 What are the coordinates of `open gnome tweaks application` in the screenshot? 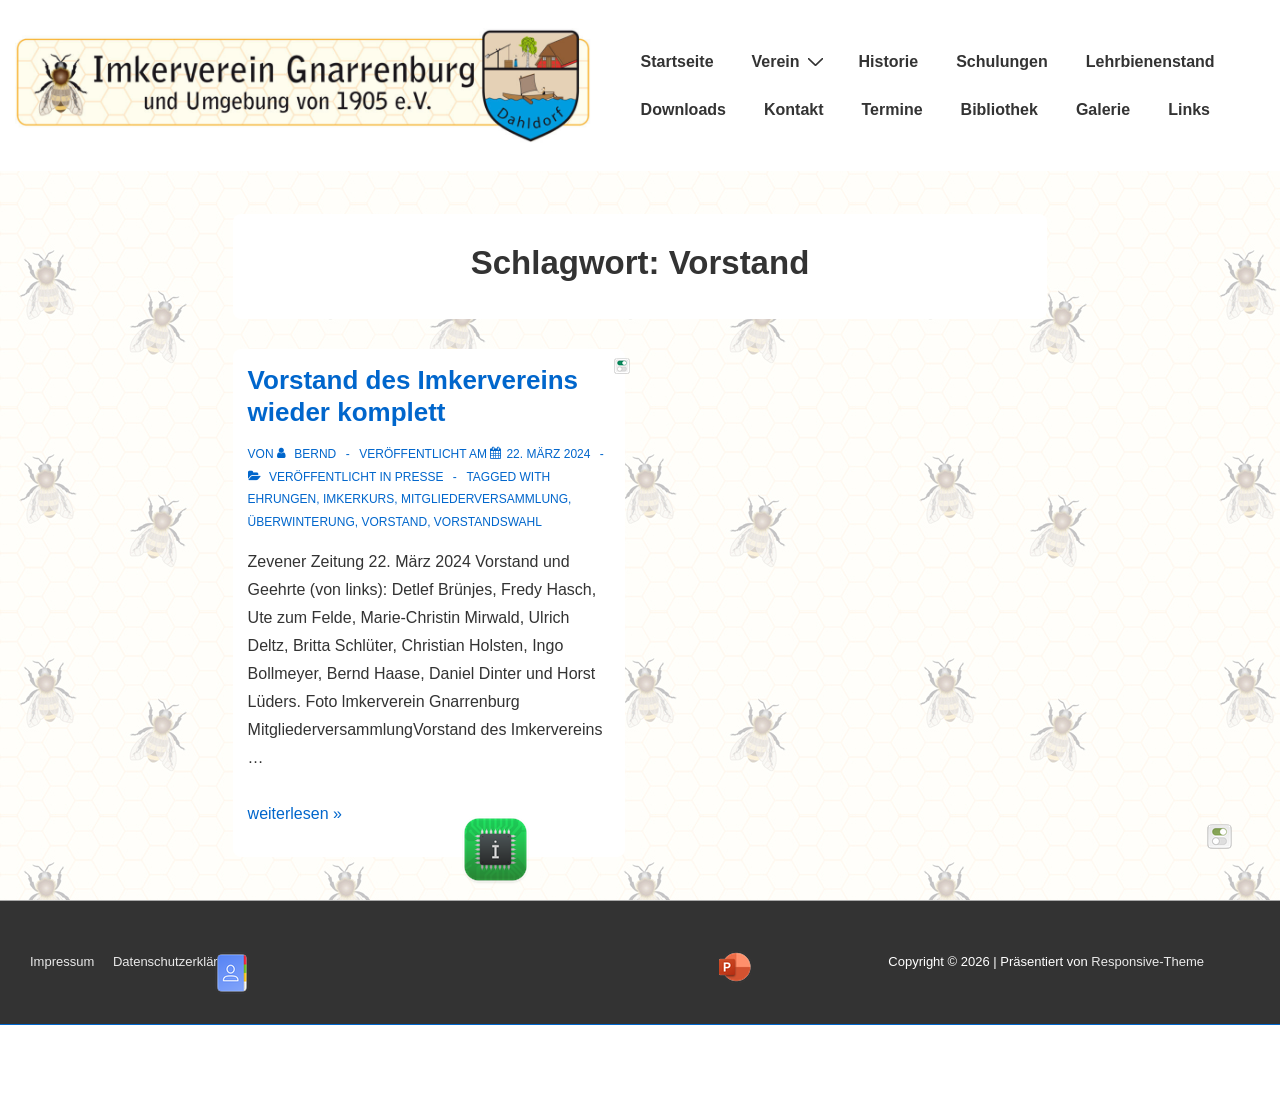 It's located at (622, 366).